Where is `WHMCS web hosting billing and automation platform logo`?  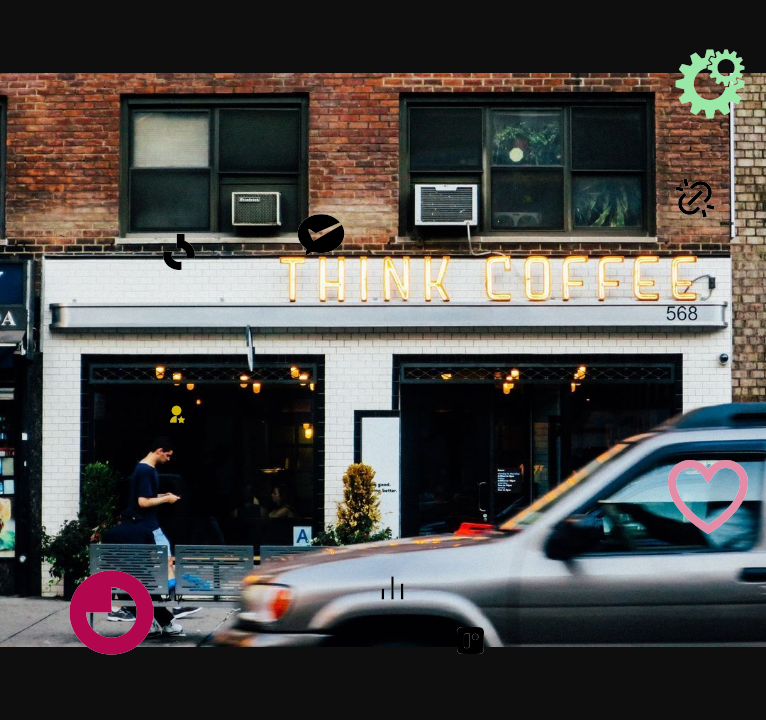 WHMCS web hosting billing and automation platform logo is located at coordinates (710, 84).